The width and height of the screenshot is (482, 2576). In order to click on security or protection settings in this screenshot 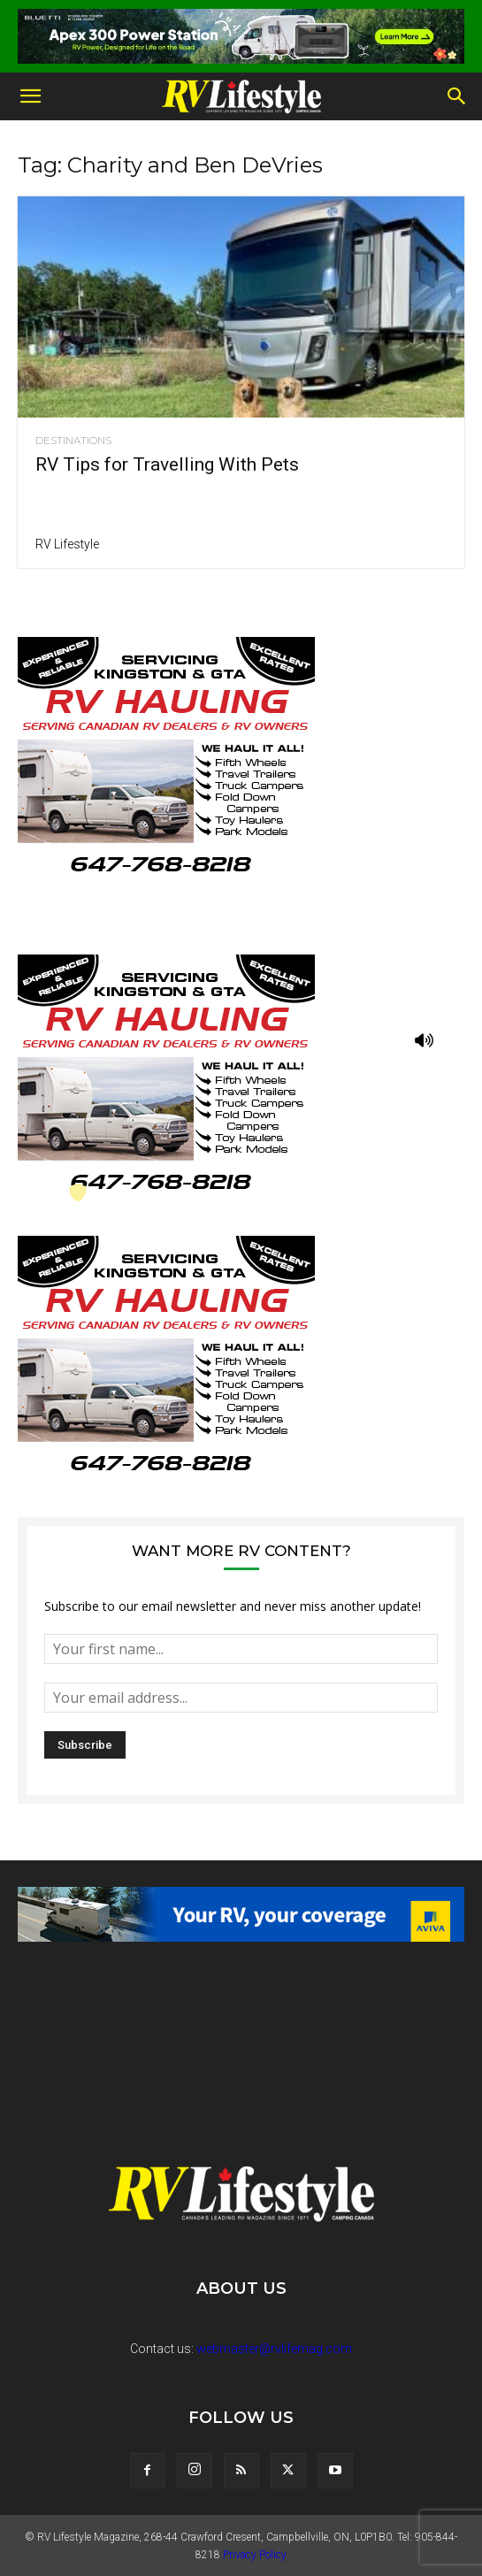, I will do `click(78, 1192)`.